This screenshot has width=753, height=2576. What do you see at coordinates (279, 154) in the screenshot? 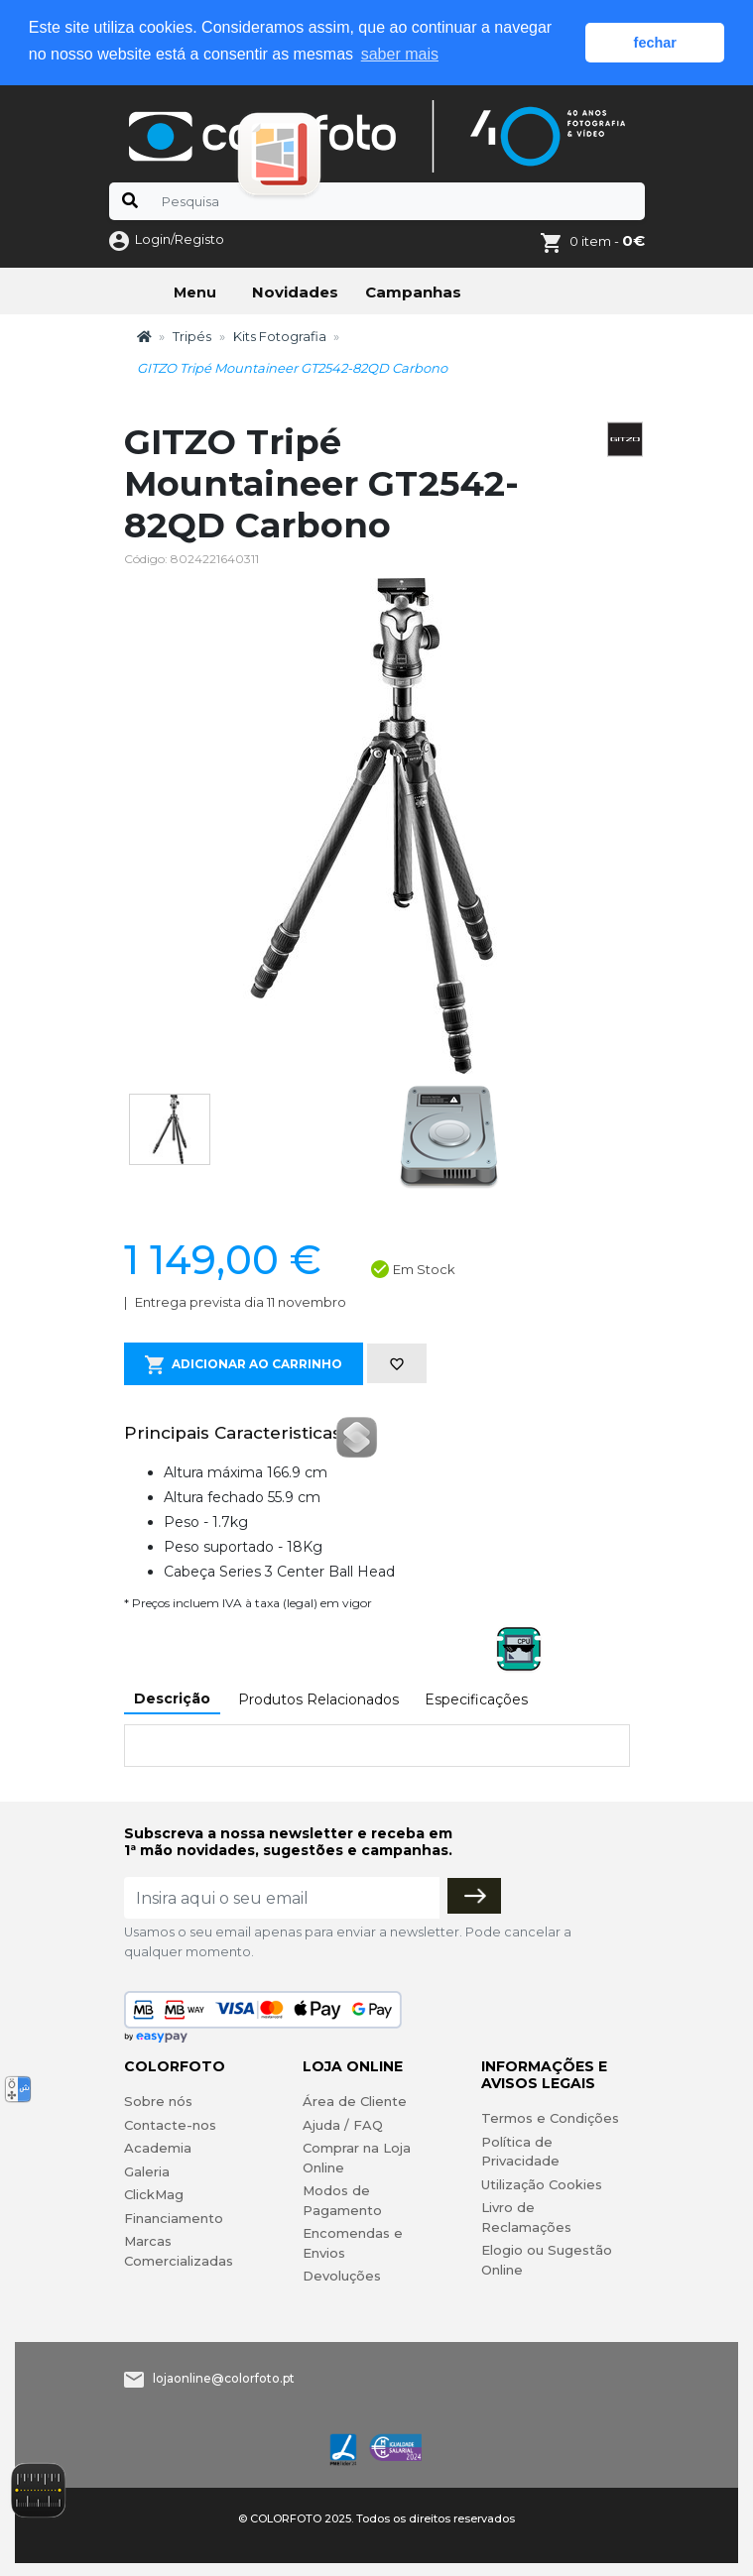
I see `open komikku manga reader app` at bounding box center [279, 154].